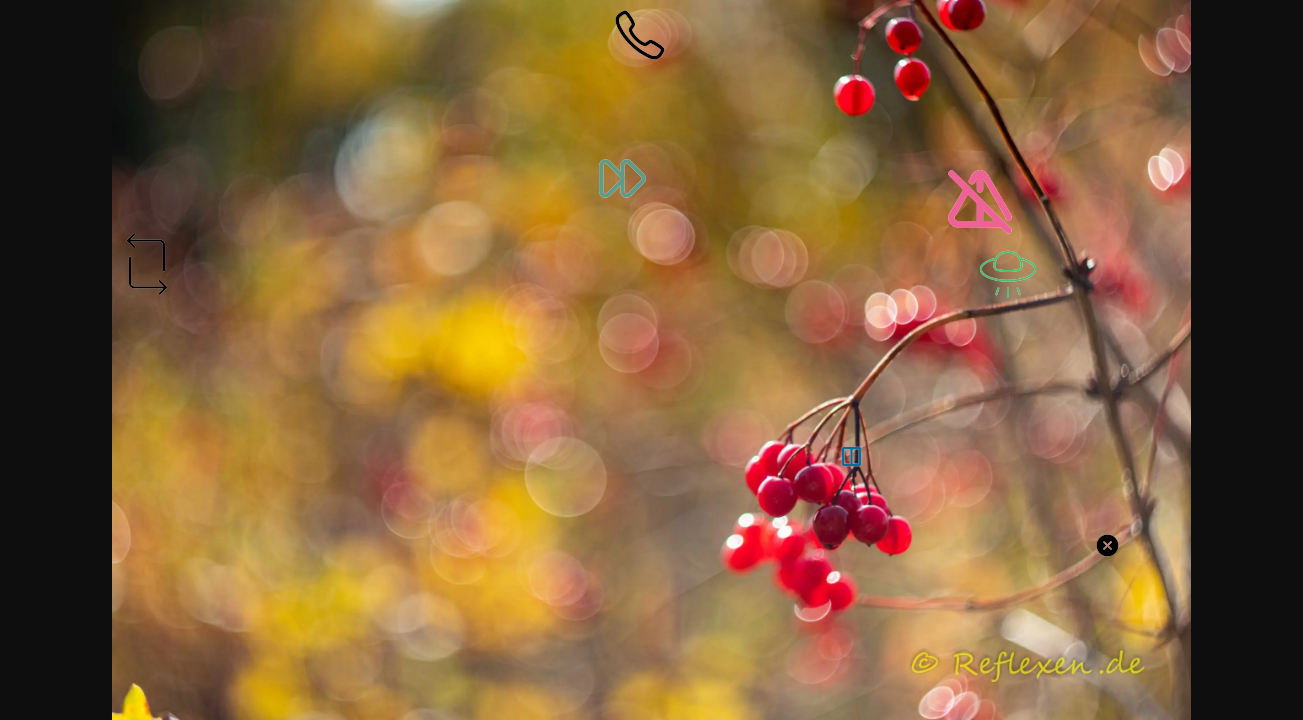  What do you see at coordinates (622, 178) in the screenshot?
I see `skip forward in media playback` at bounding box center [622, 178].